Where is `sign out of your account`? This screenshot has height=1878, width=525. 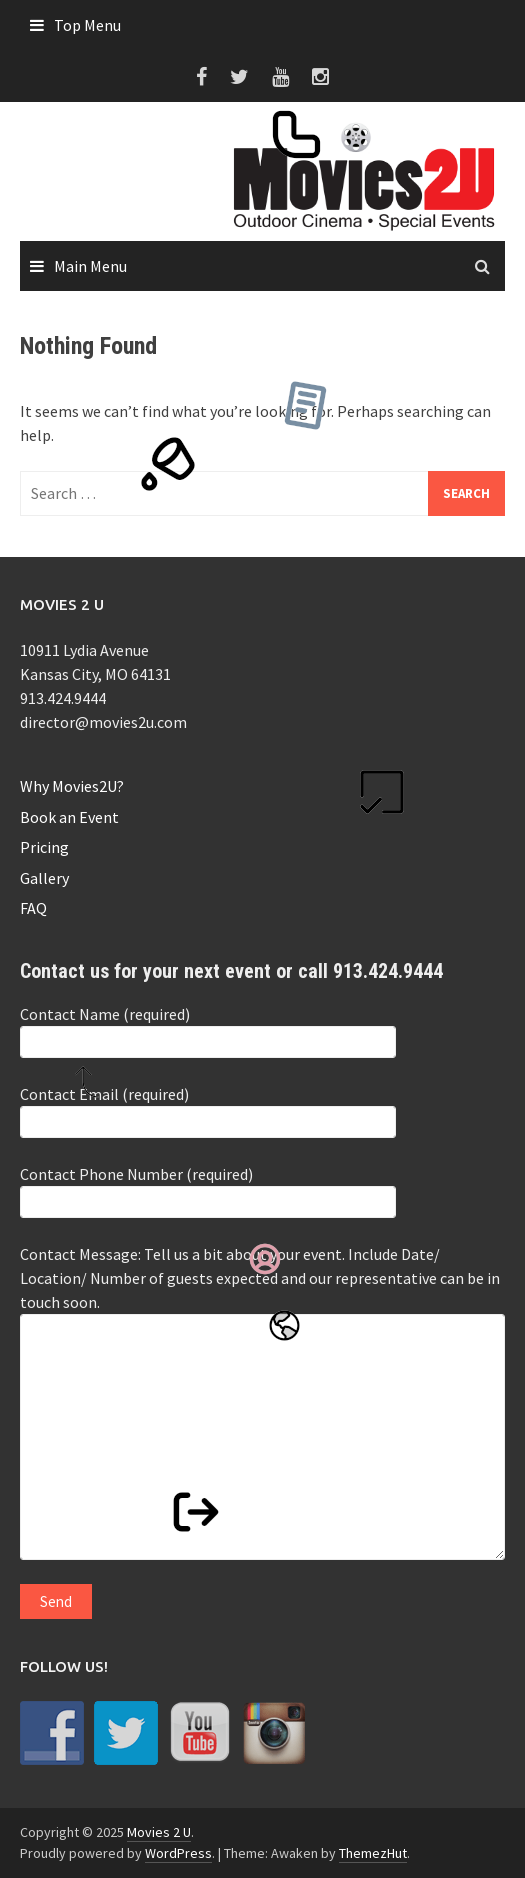
sign out of your account is located at coordinates (196, 1512).